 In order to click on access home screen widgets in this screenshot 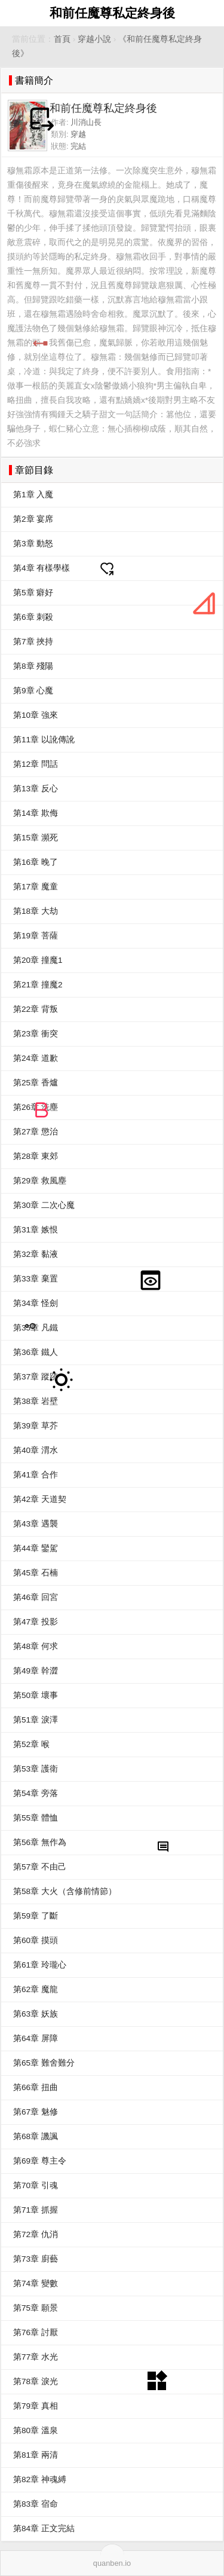, I will do `click(157, 2381)`.